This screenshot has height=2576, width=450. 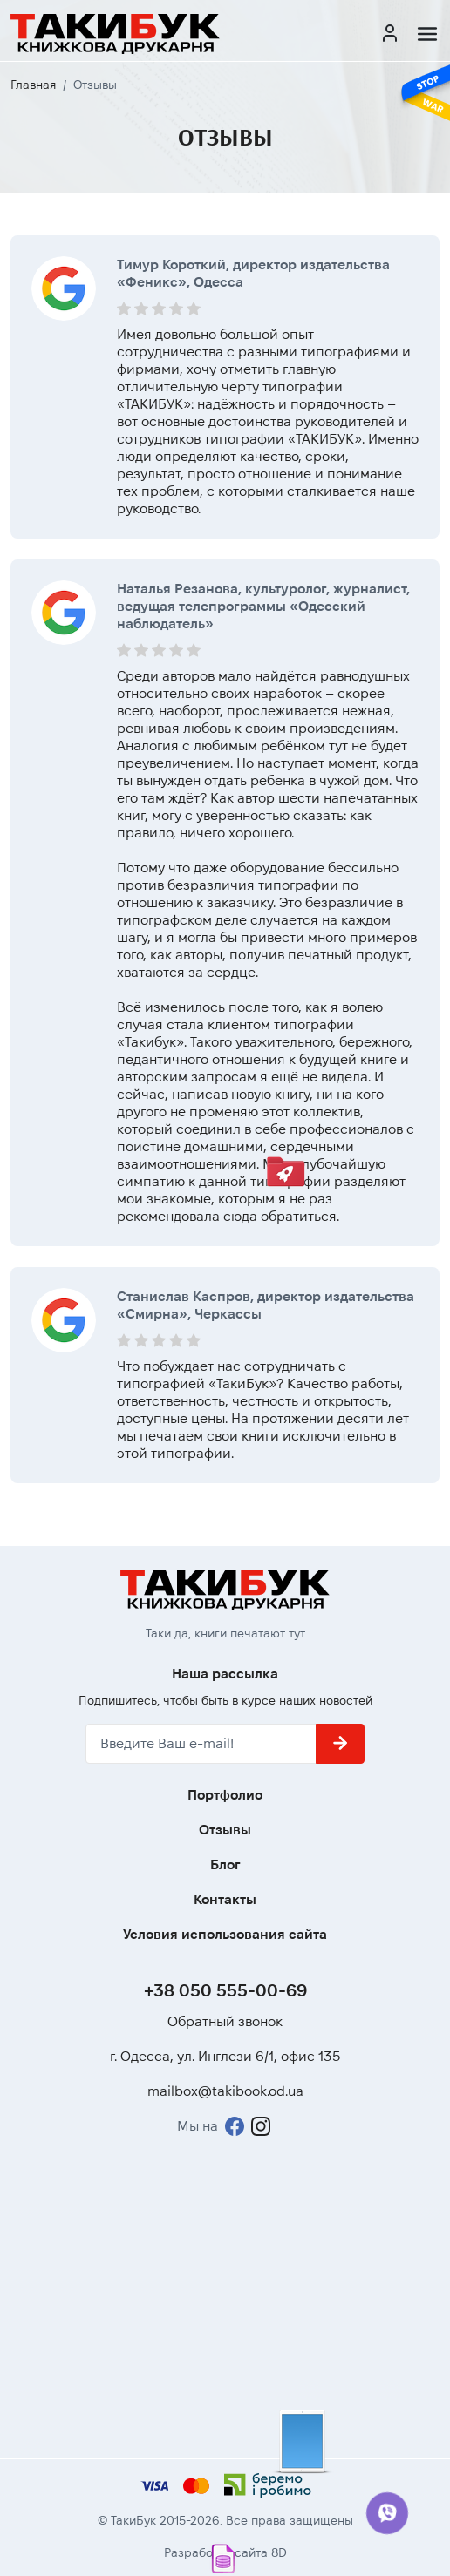 What do you see at coordinates (302, 2441) in the screenshot?
I see `iPad Pro with cellular connectivity` at bounding box center [302, 2441].